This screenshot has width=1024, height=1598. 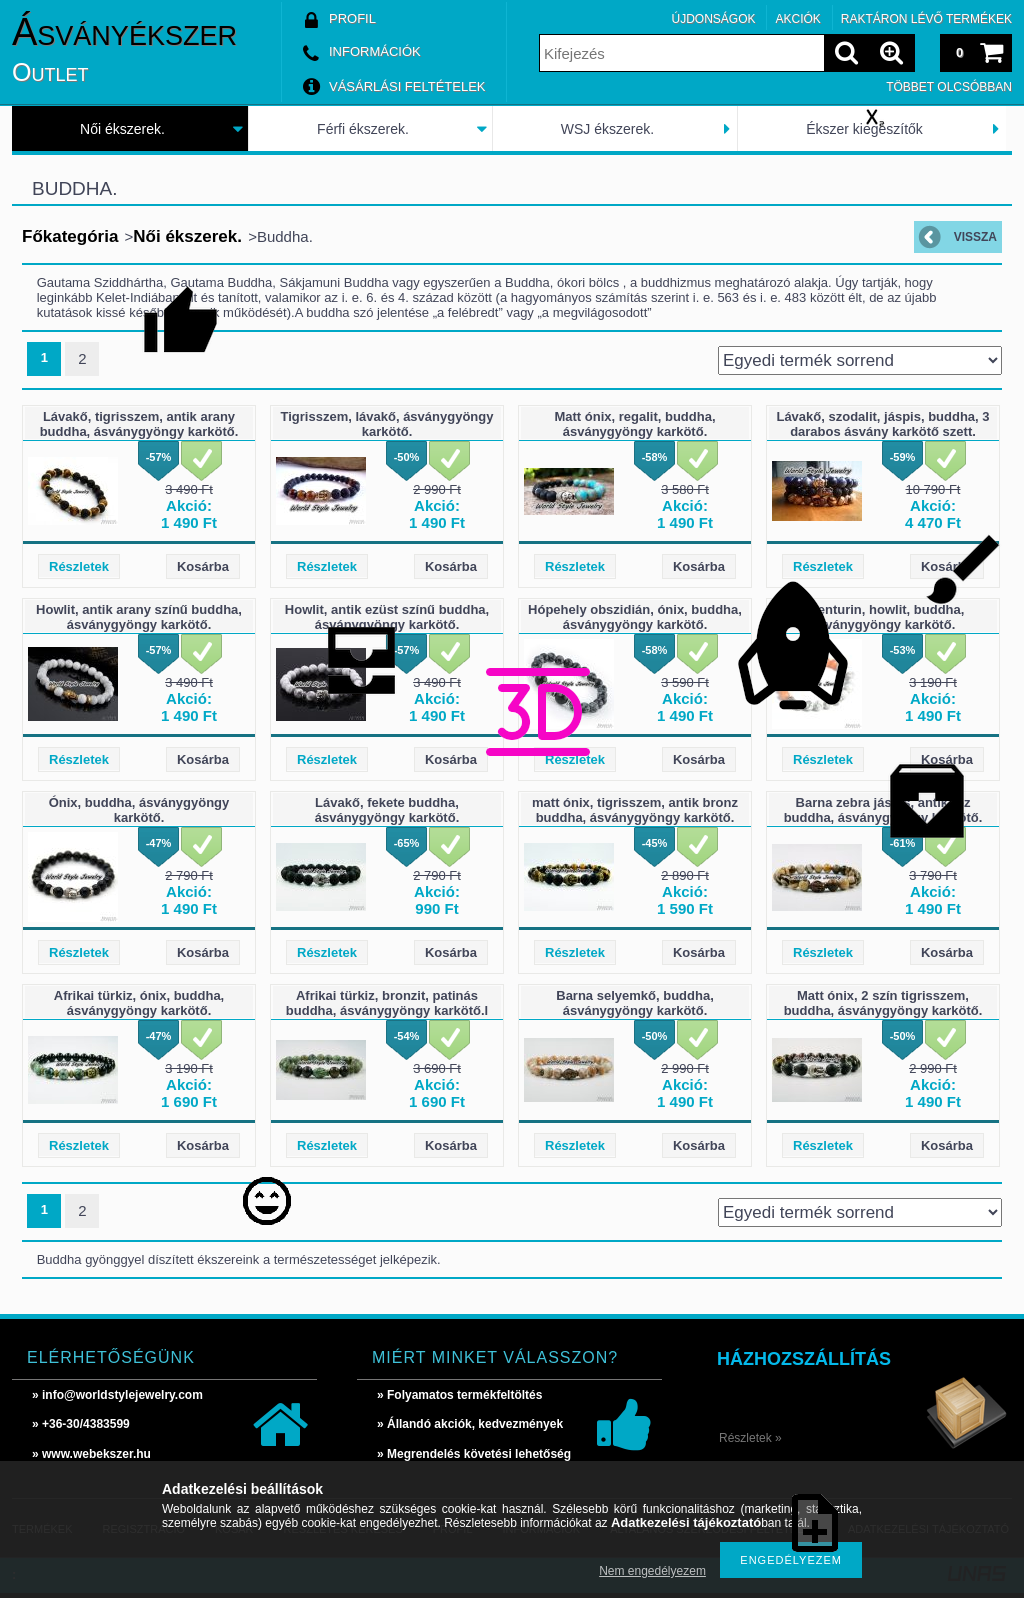 I want to click on apply subscript formatting to selected text, so click(x=872, y=118).